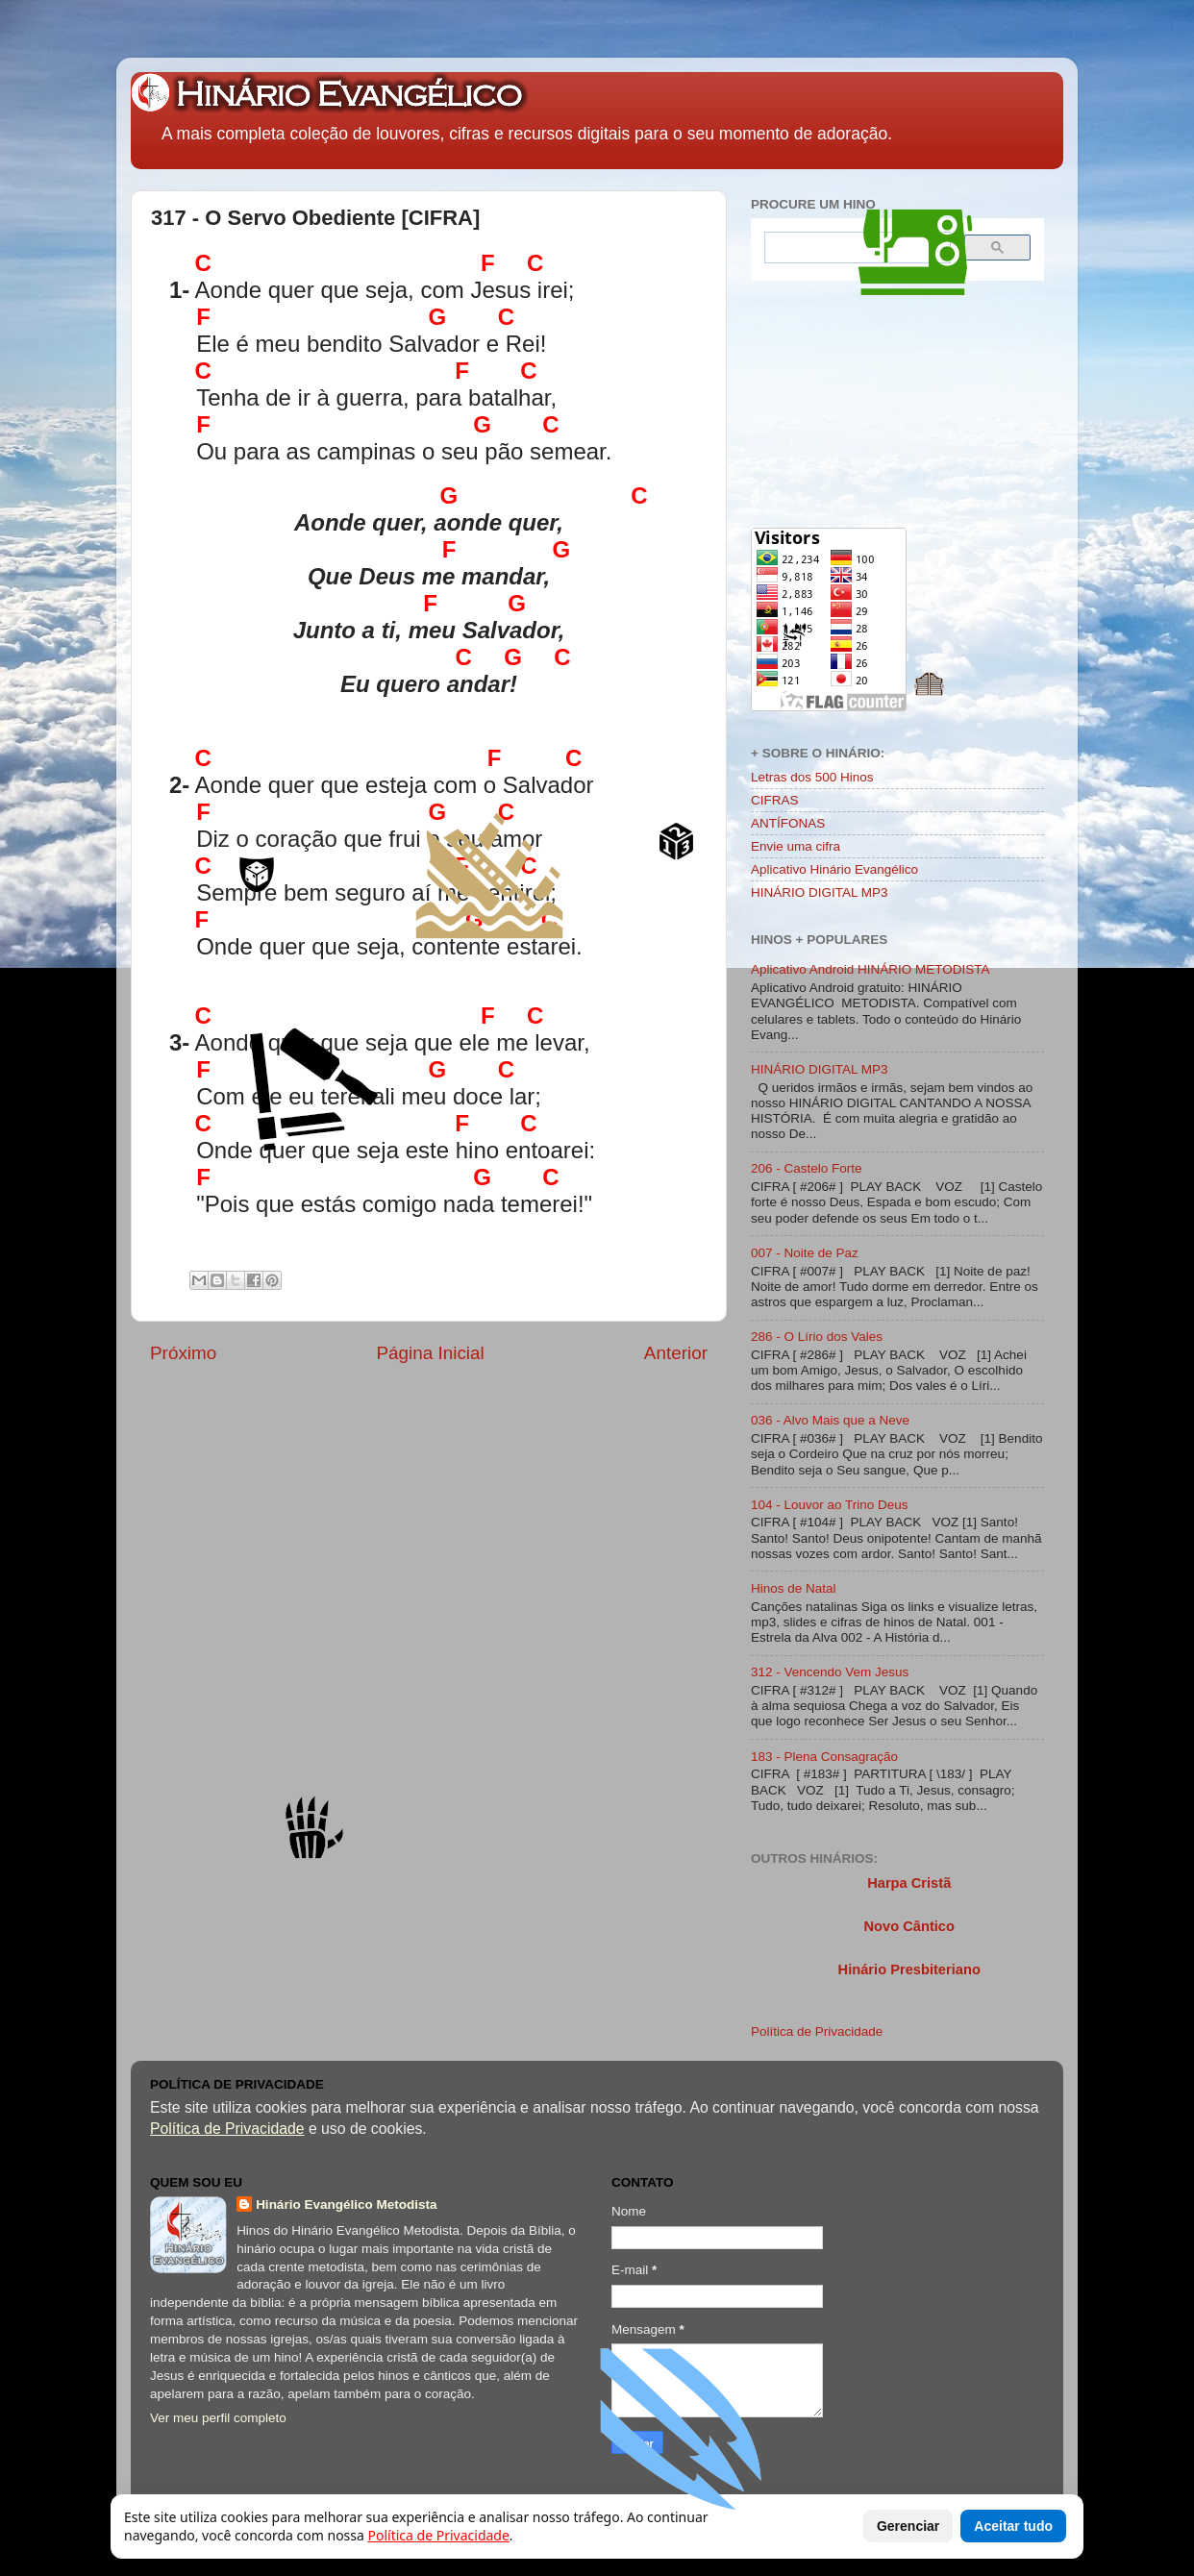 Image resolution: width=1194 pixels, height=2576 pixels. I want to click on woodworking tools or crafting section, so click(313, 1089).